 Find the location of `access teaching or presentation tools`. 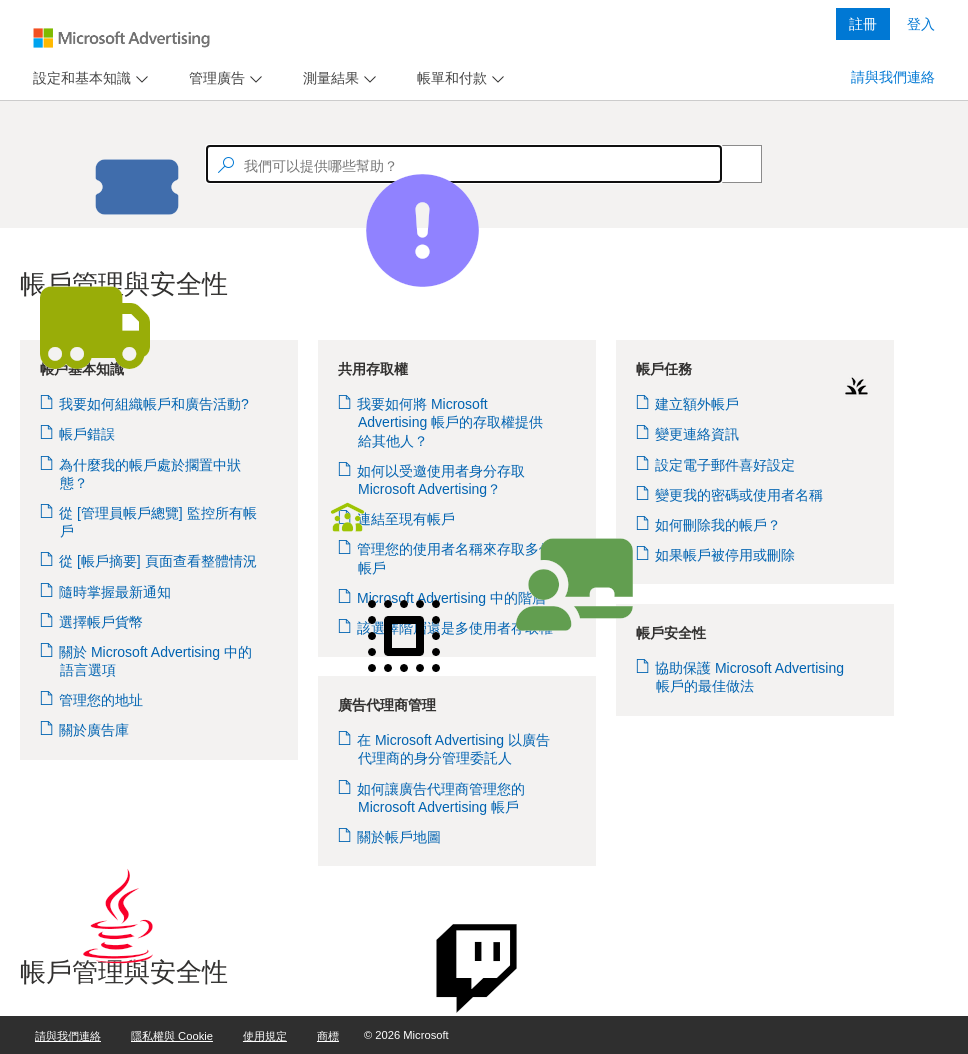

access teaching or presentation tools is located at coordinates (577, 581).